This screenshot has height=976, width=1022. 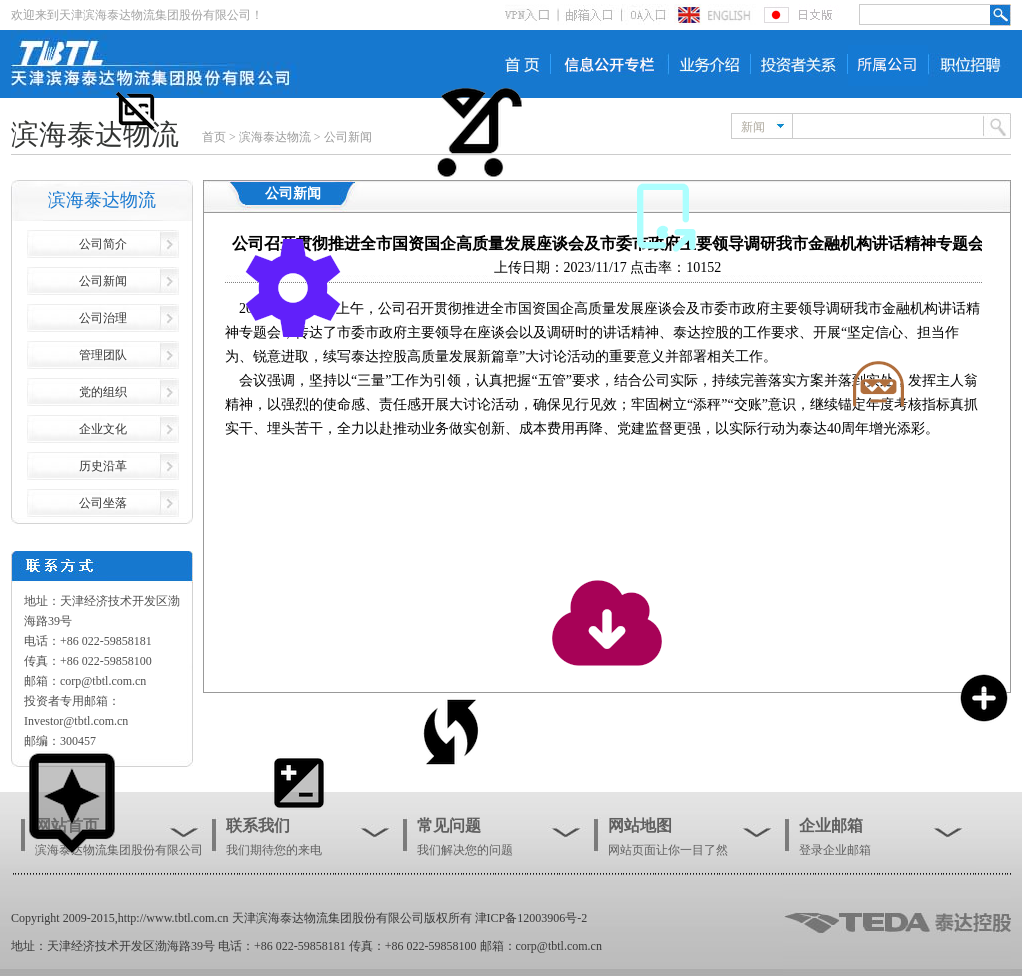 What do you see at coordinates (293, 288) in the screenshot?
I see `access settings` at bounding box center [293, 288].